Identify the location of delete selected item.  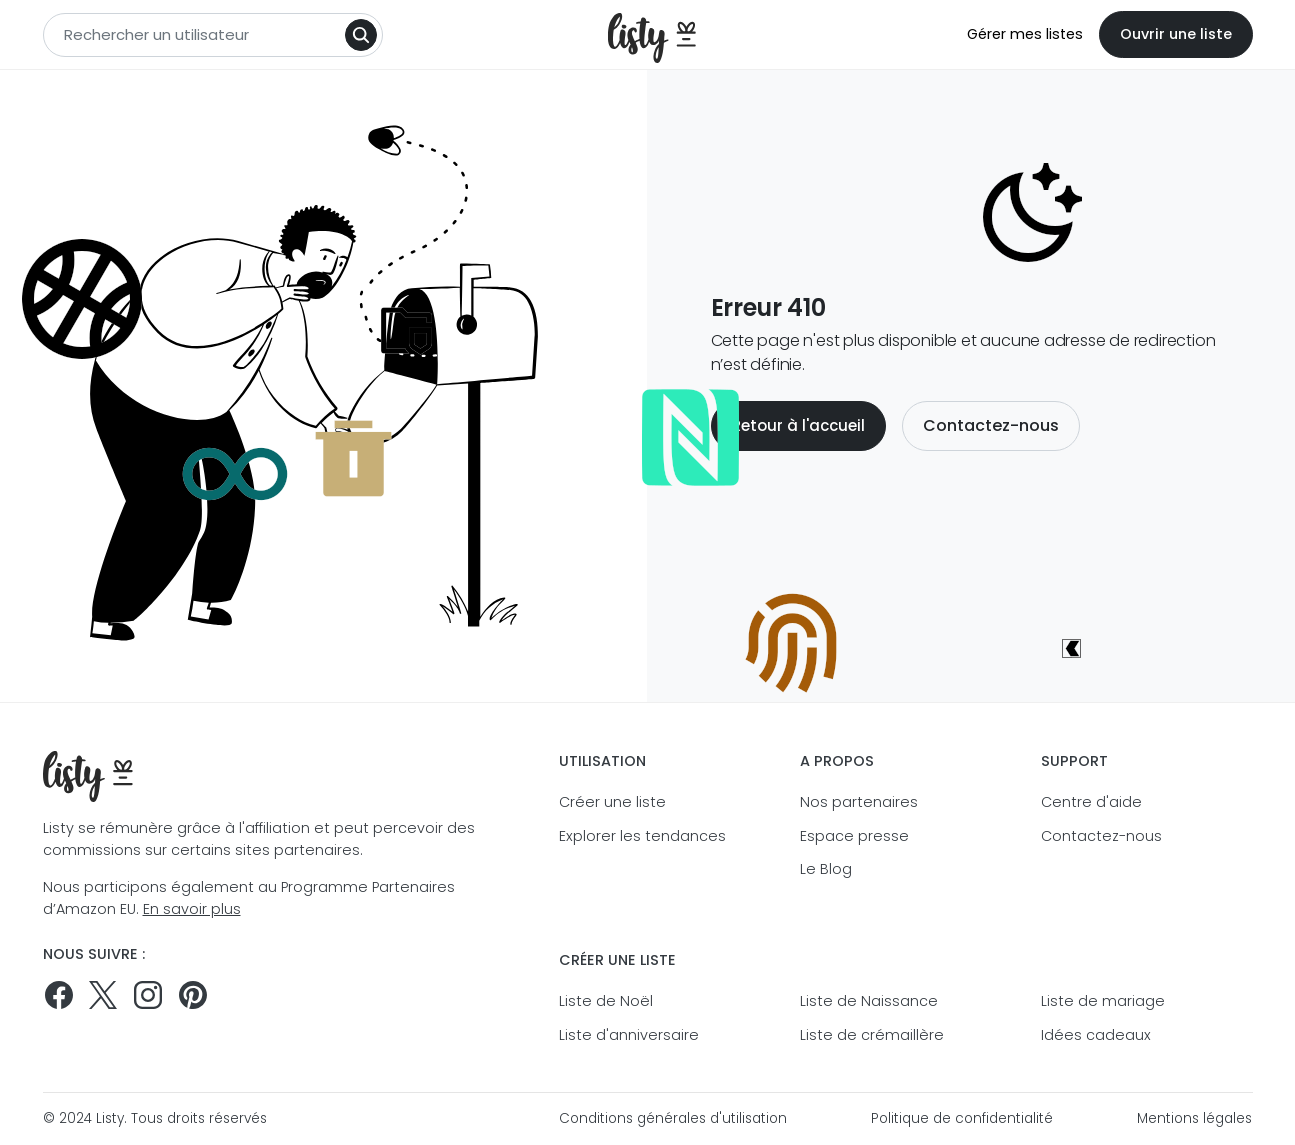
(353, 458).